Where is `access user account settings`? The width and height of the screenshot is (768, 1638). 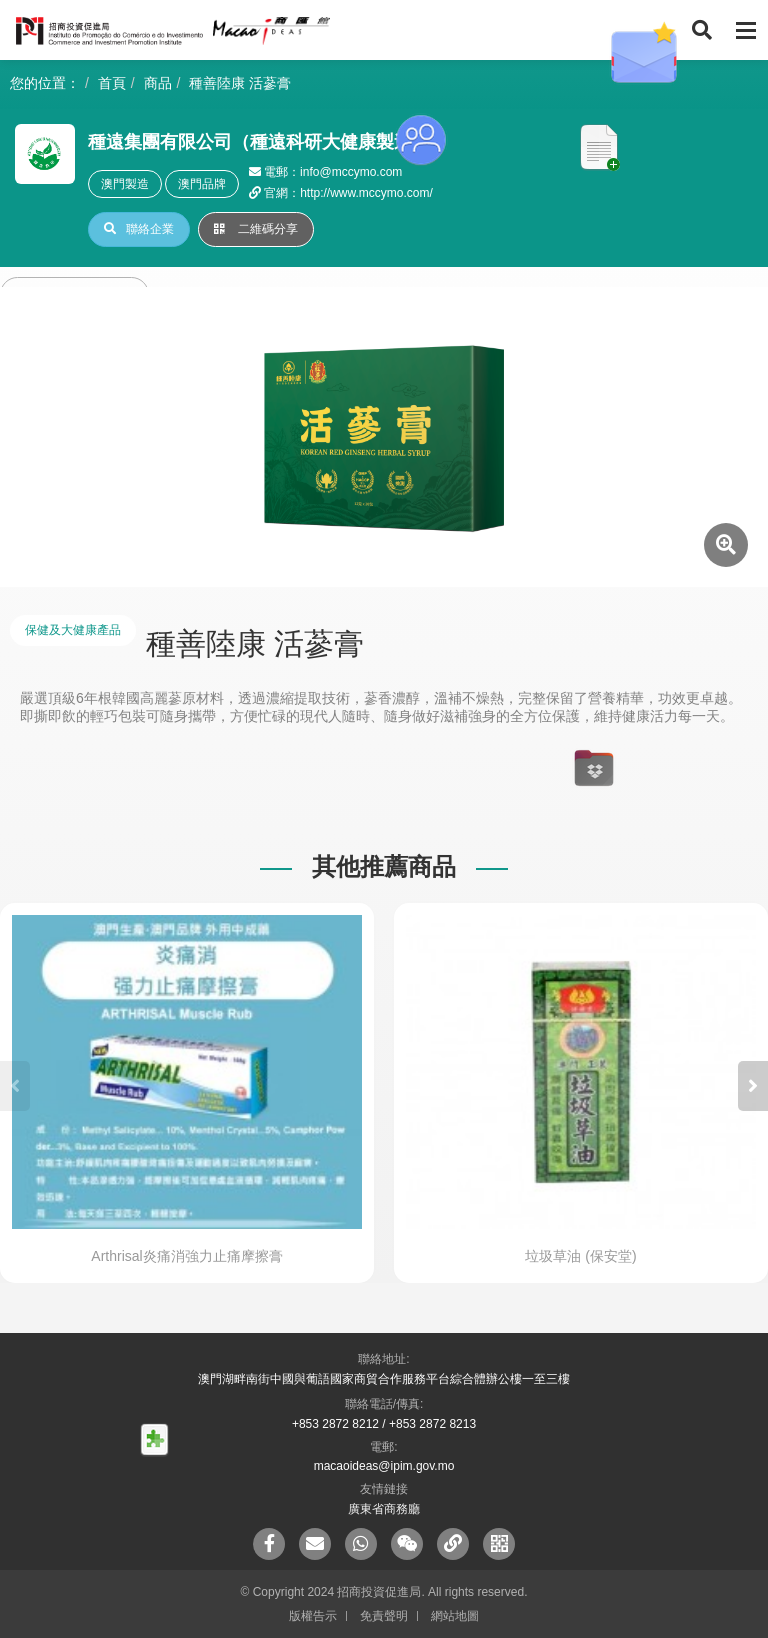 access user account settings is located at coordinates (421, 140).